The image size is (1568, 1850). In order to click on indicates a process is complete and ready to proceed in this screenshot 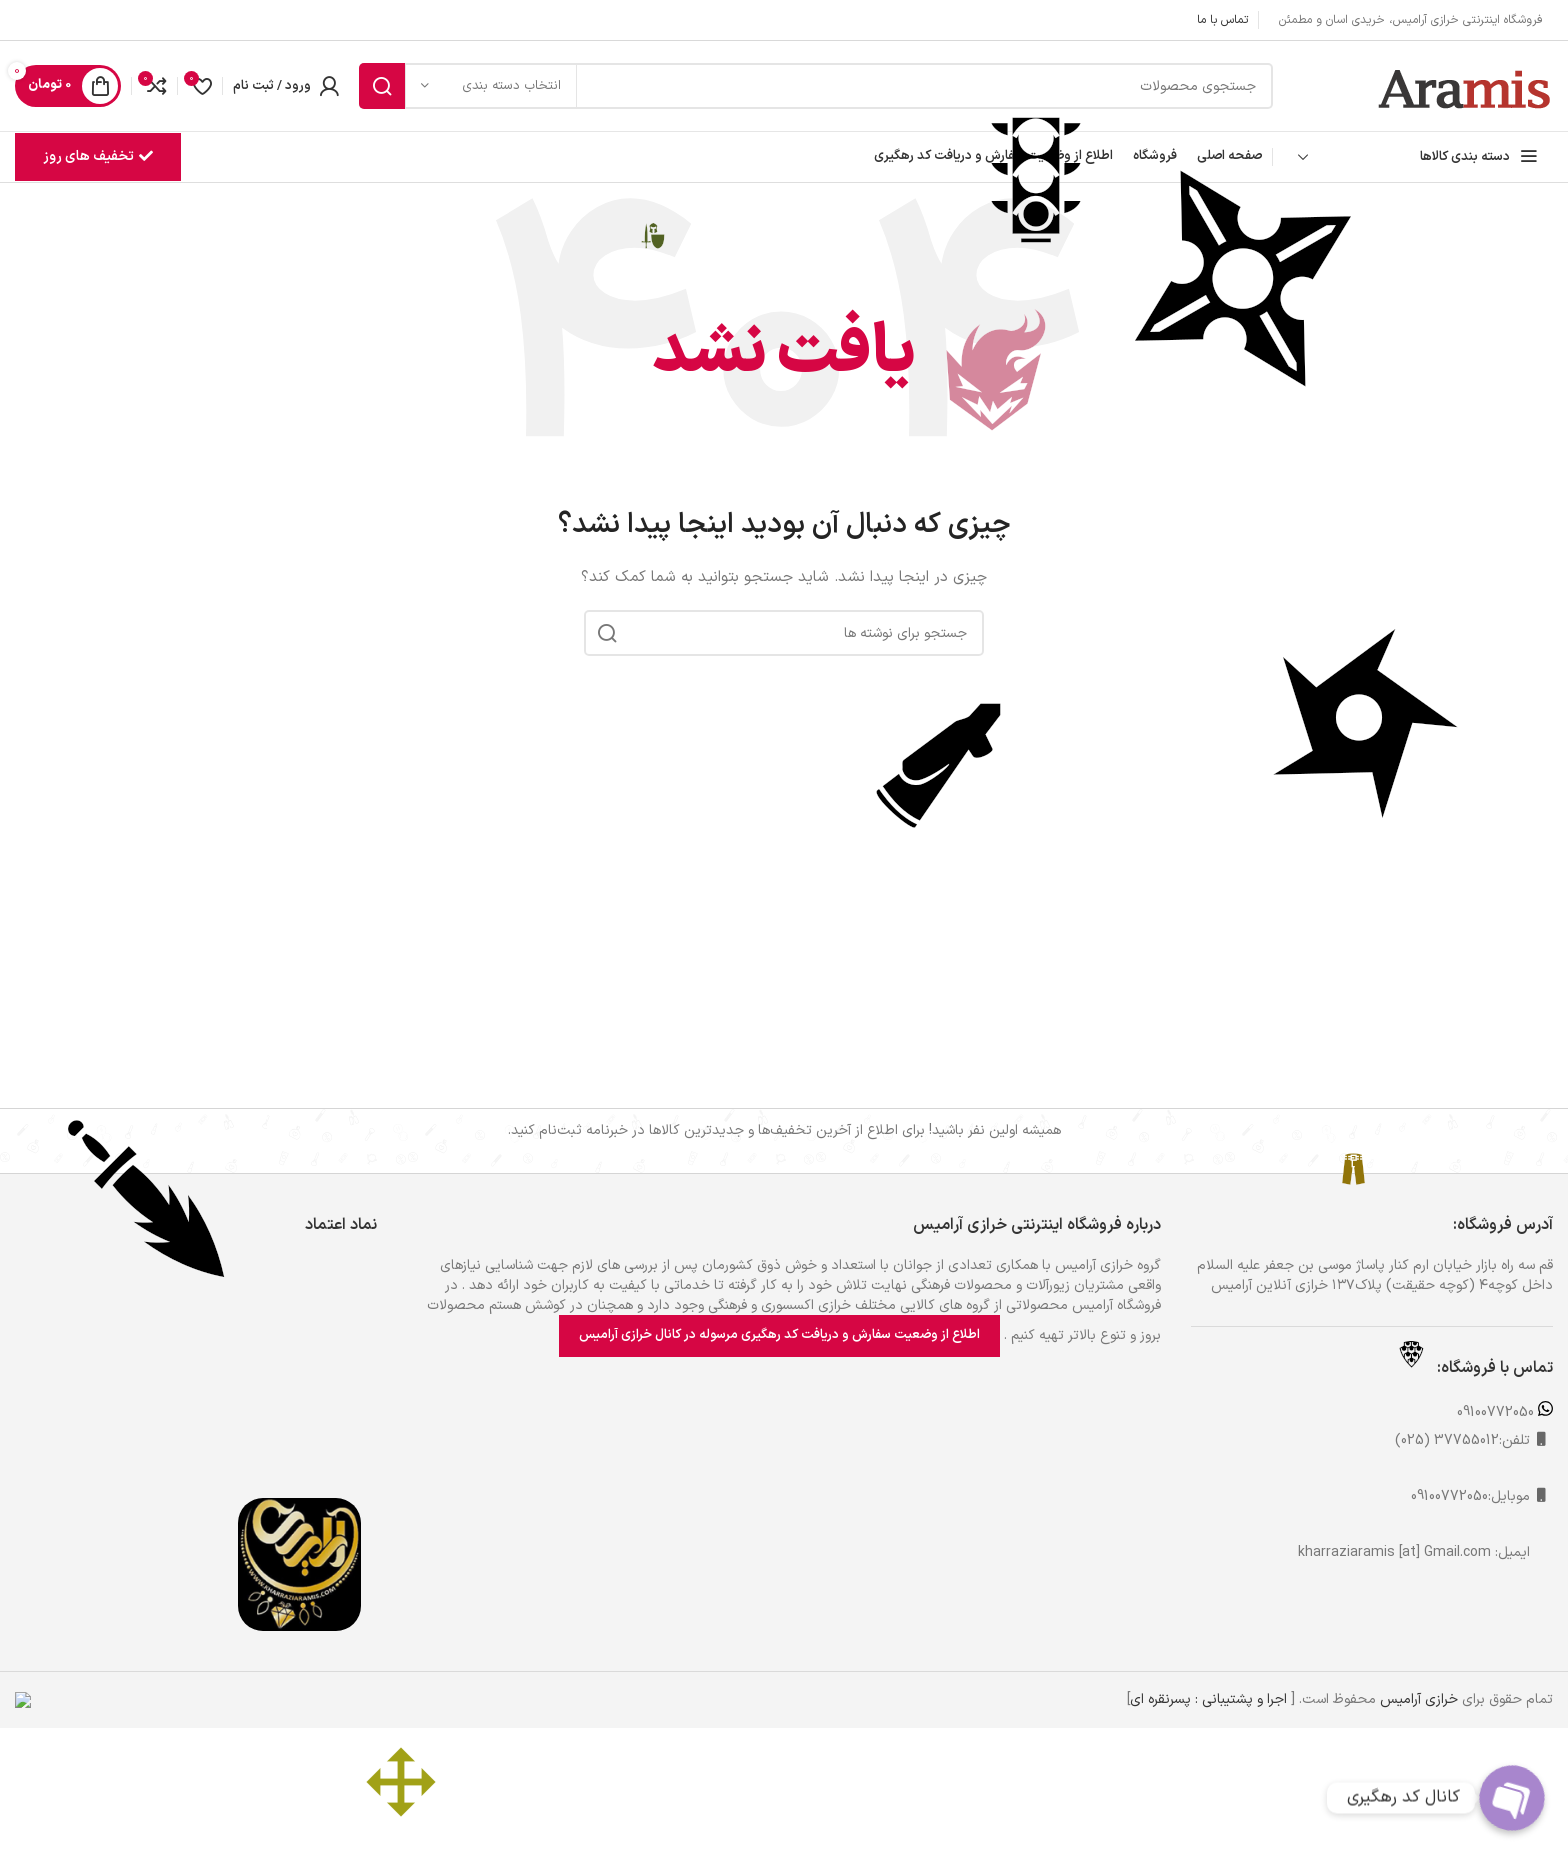, I will do `click(1036, 180)`.